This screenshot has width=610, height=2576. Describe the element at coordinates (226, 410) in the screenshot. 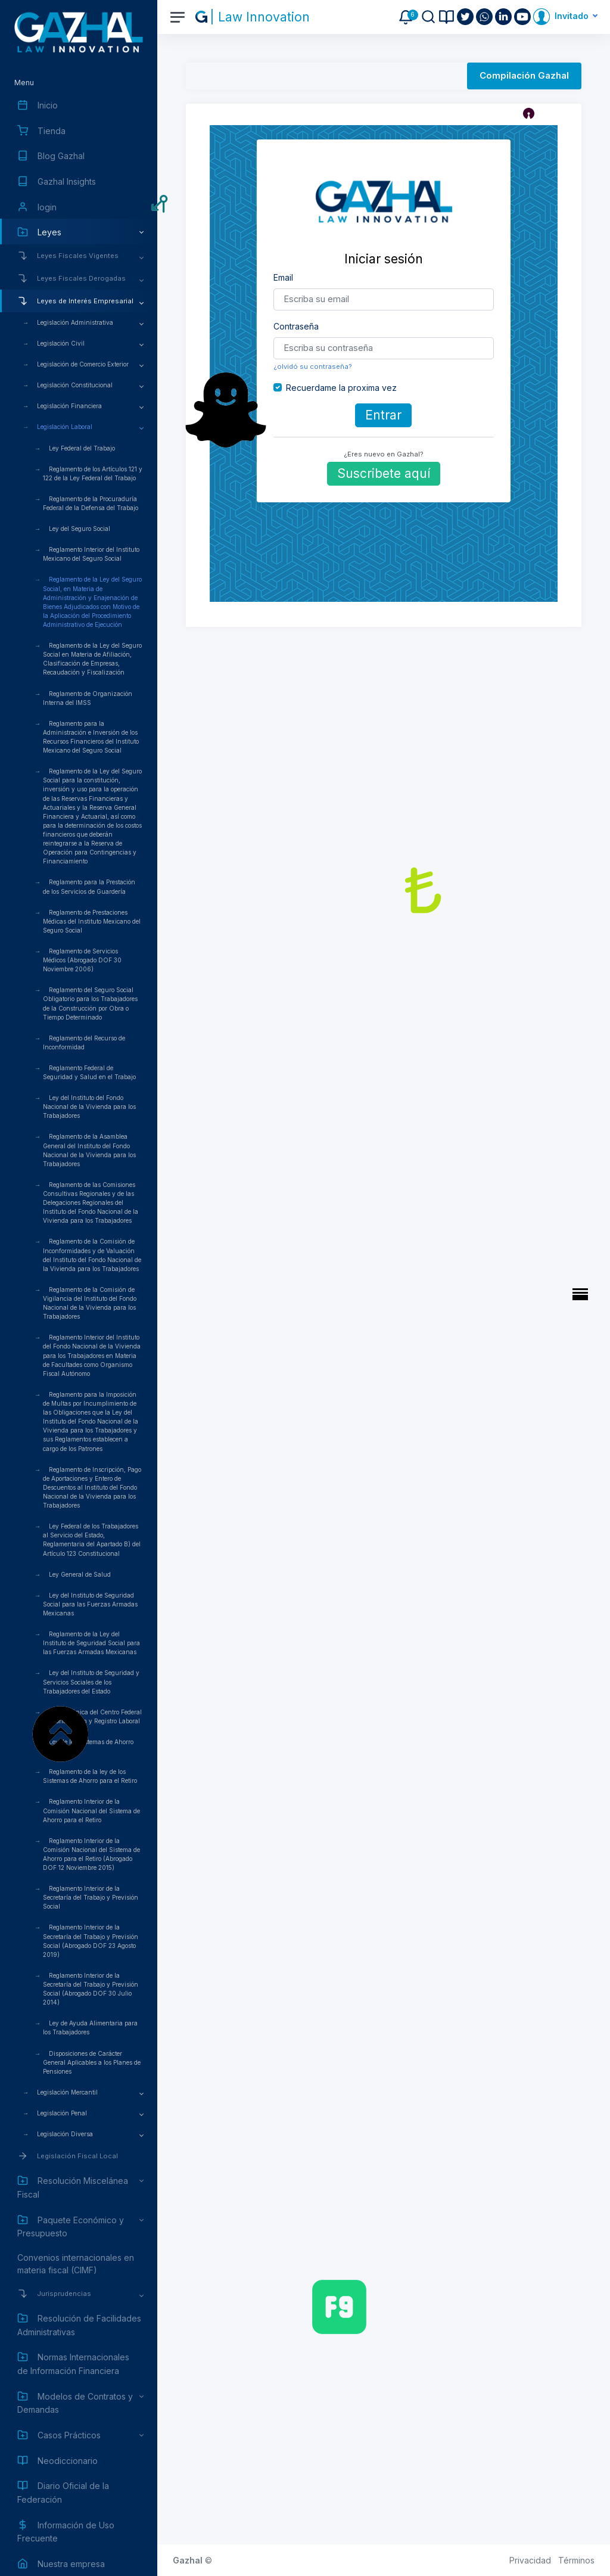

I see `open snapchat app` at that location.